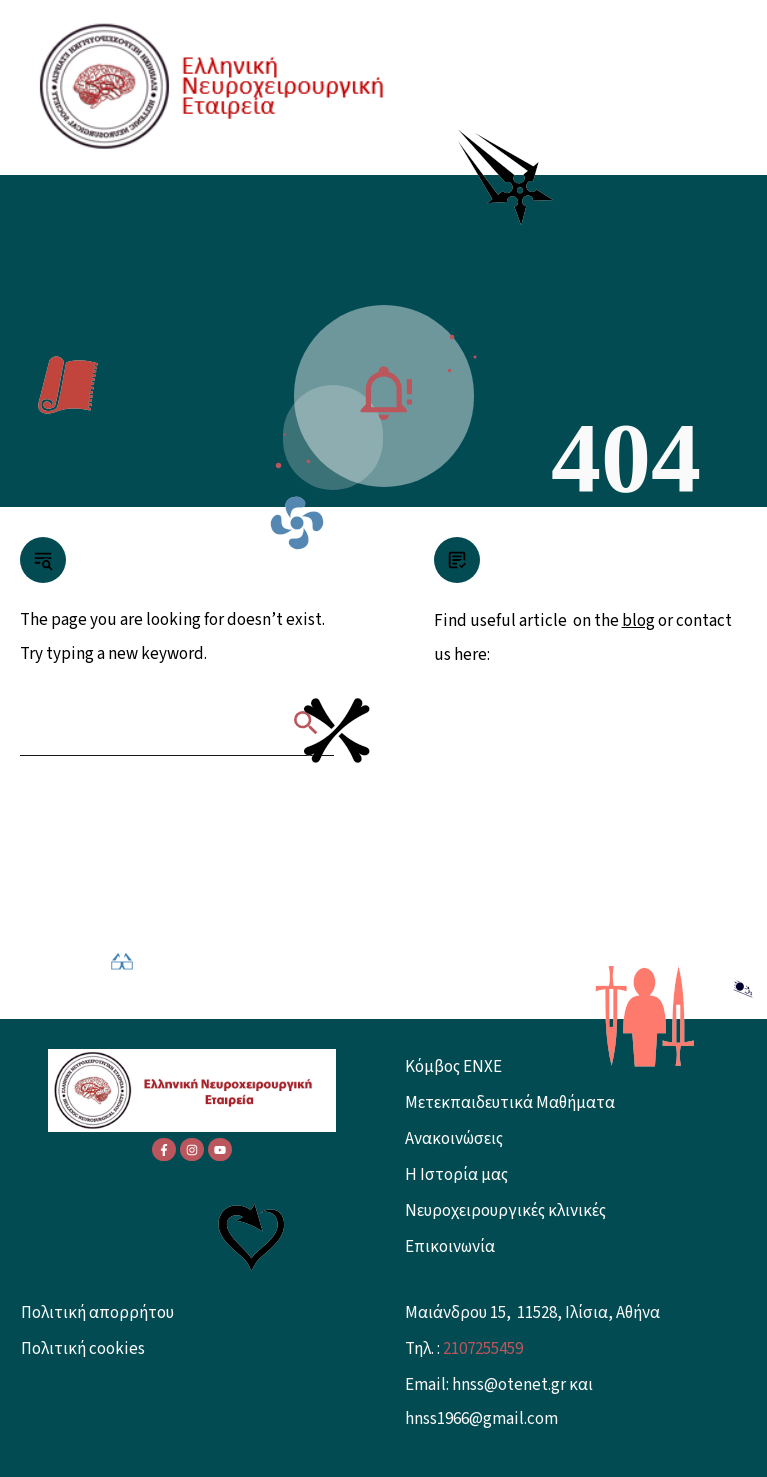  What do you see at coordinates (251, 1237) in the screenshot?
I see `access self-care or wellness features` at bounding box center [251, 1237].